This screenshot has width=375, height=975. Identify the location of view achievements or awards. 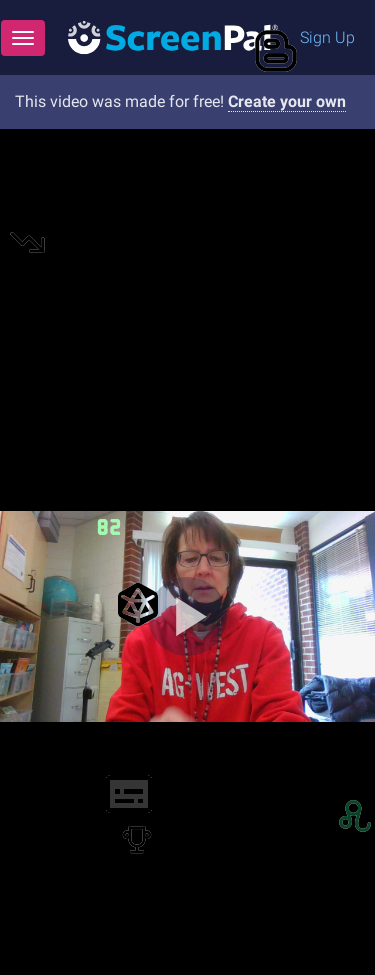
(137, 839).